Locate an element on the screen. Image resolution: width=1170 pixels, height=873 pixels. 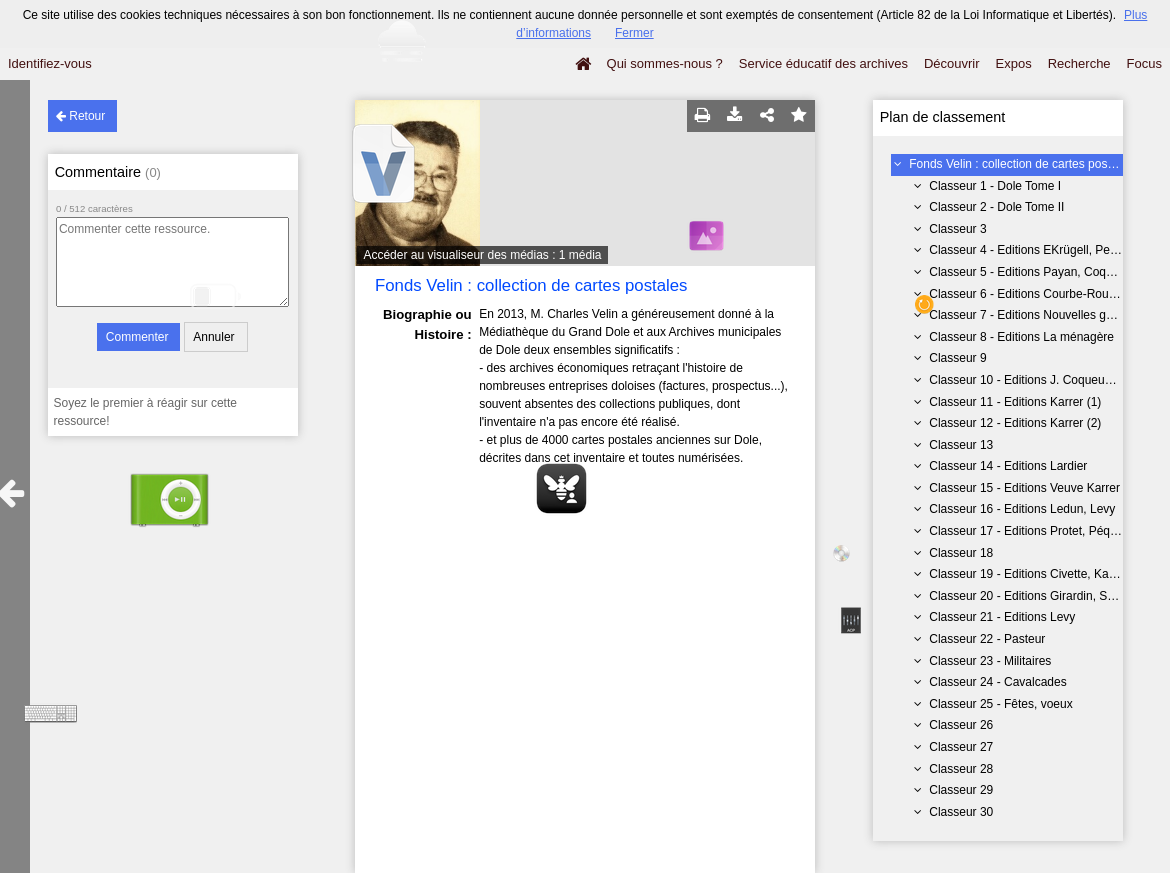
burn files to a recordable CD is located at coordinates (841, 553).